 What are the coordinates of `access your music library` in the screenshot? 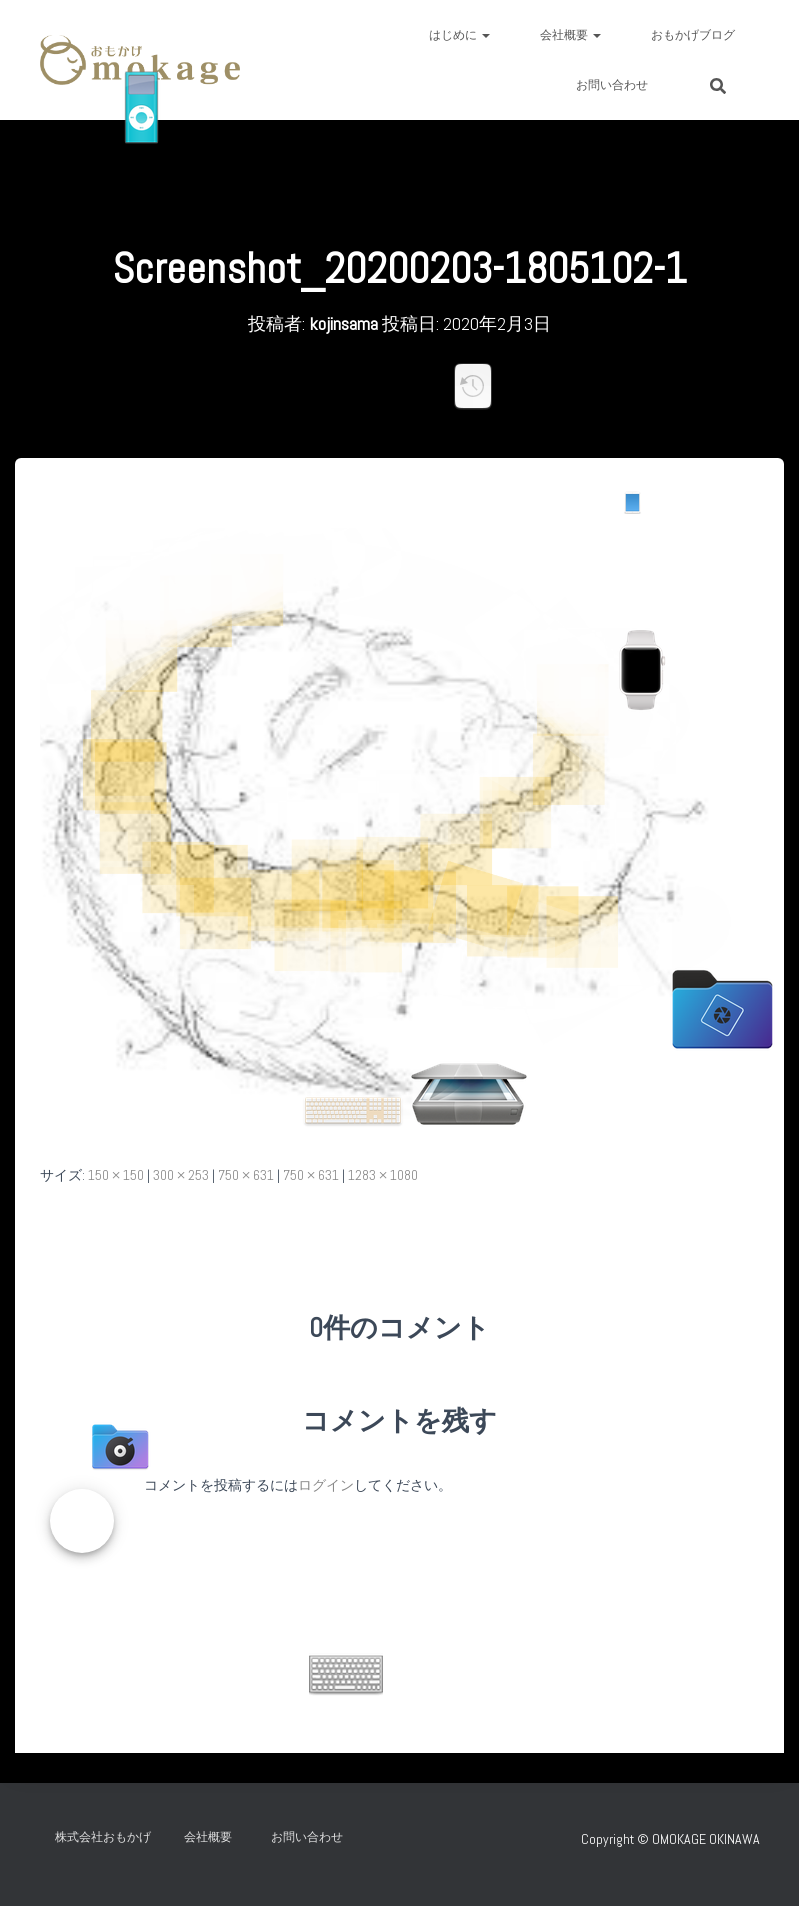 It's located at (697, 770).